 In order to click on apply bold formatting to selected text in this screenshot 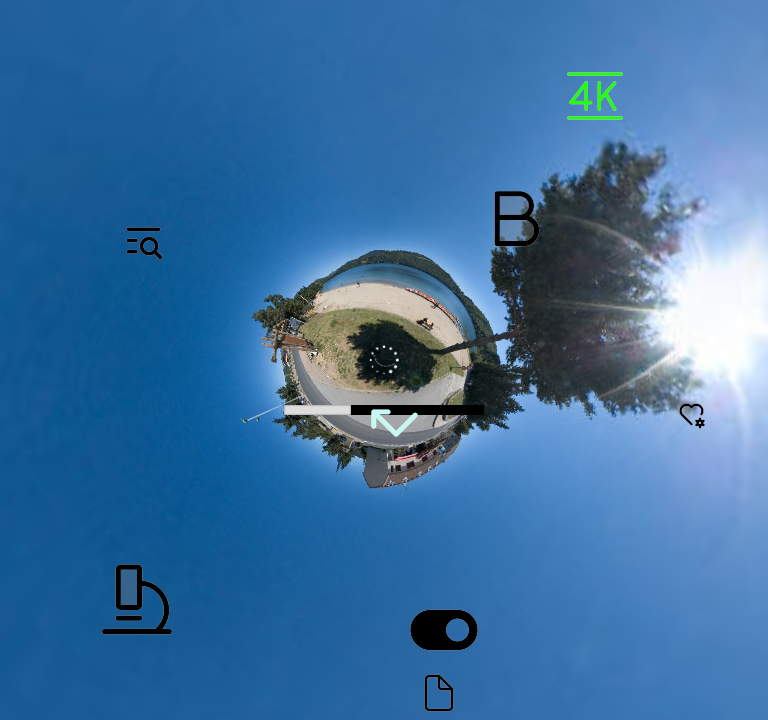, I will do `click(513, 220)`.